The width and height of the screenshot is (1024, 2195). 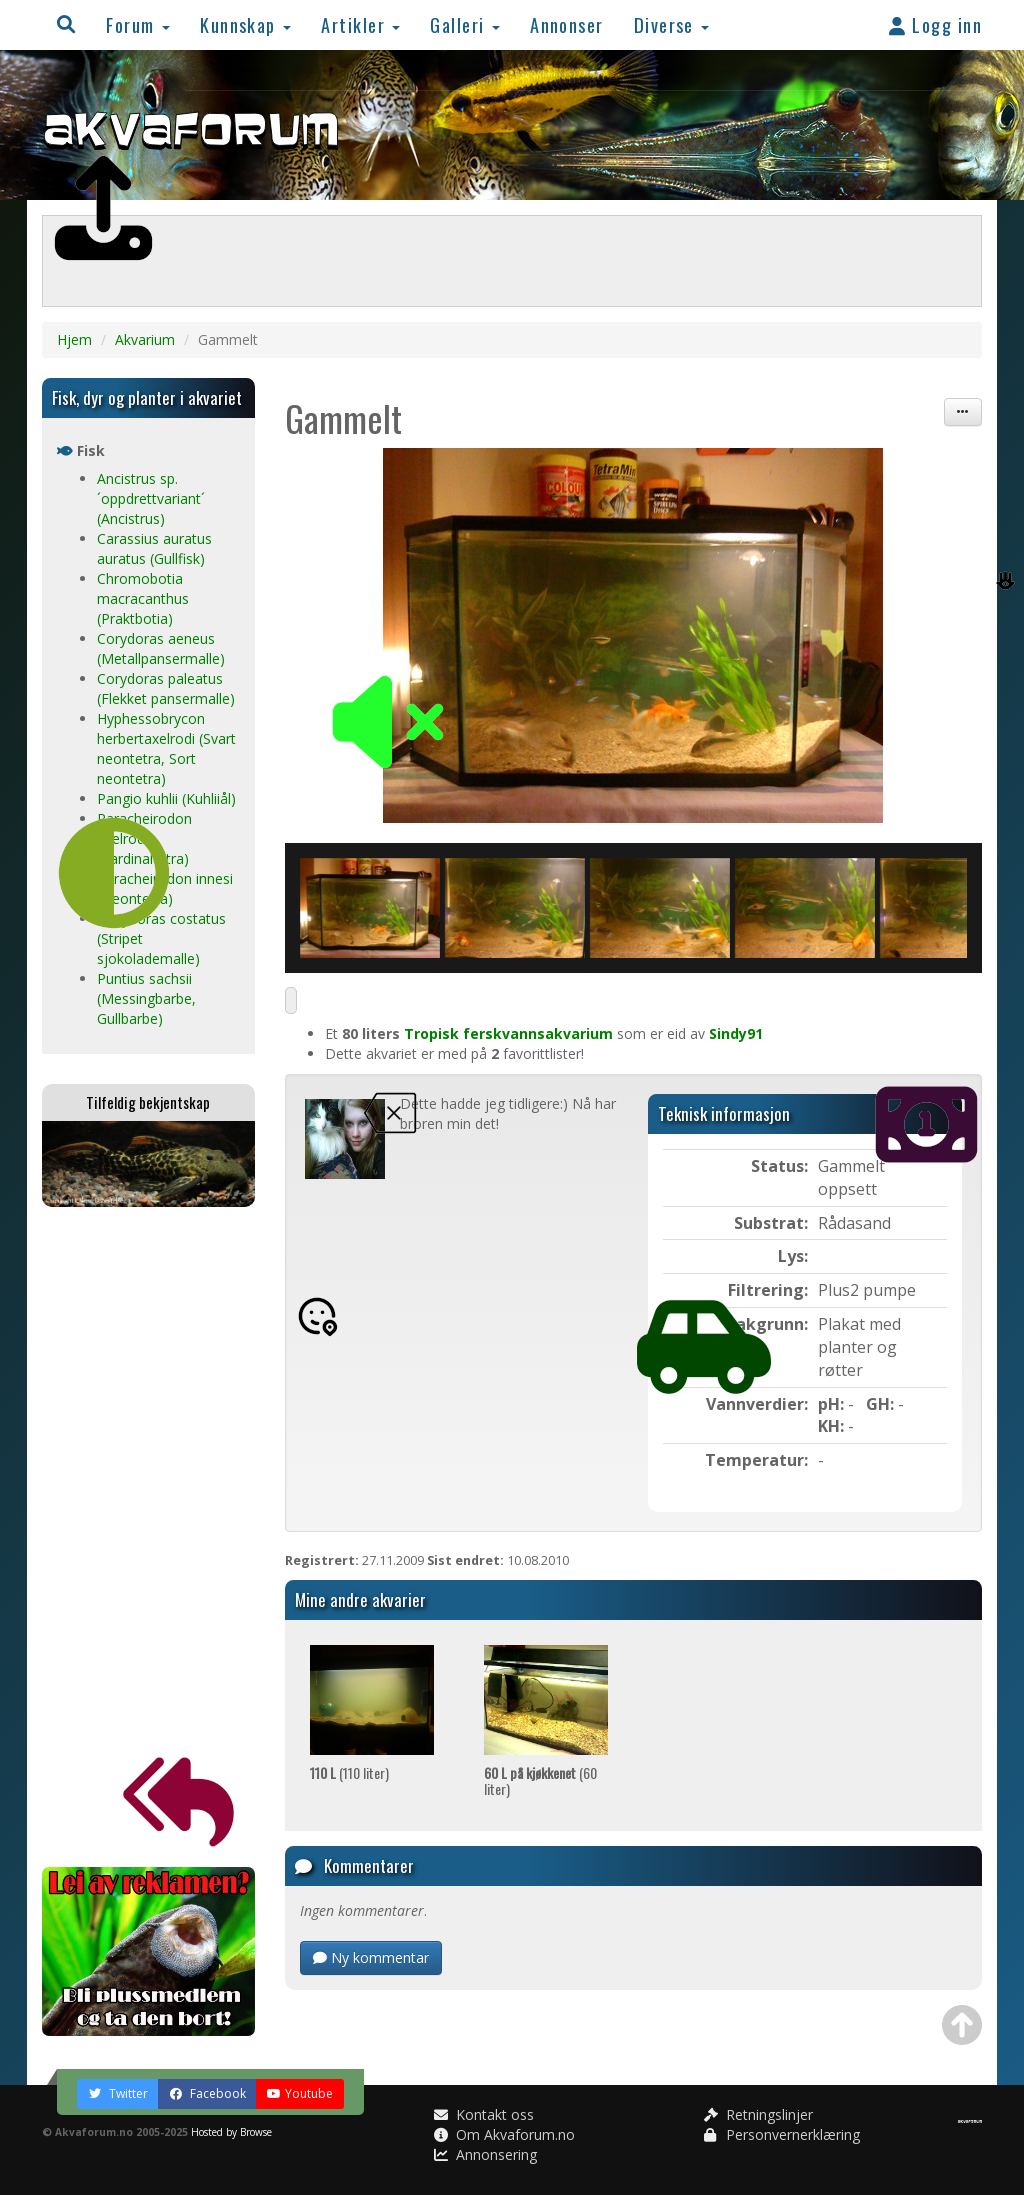 I want to click on mute audio or sound, so click(x=392, y=722).